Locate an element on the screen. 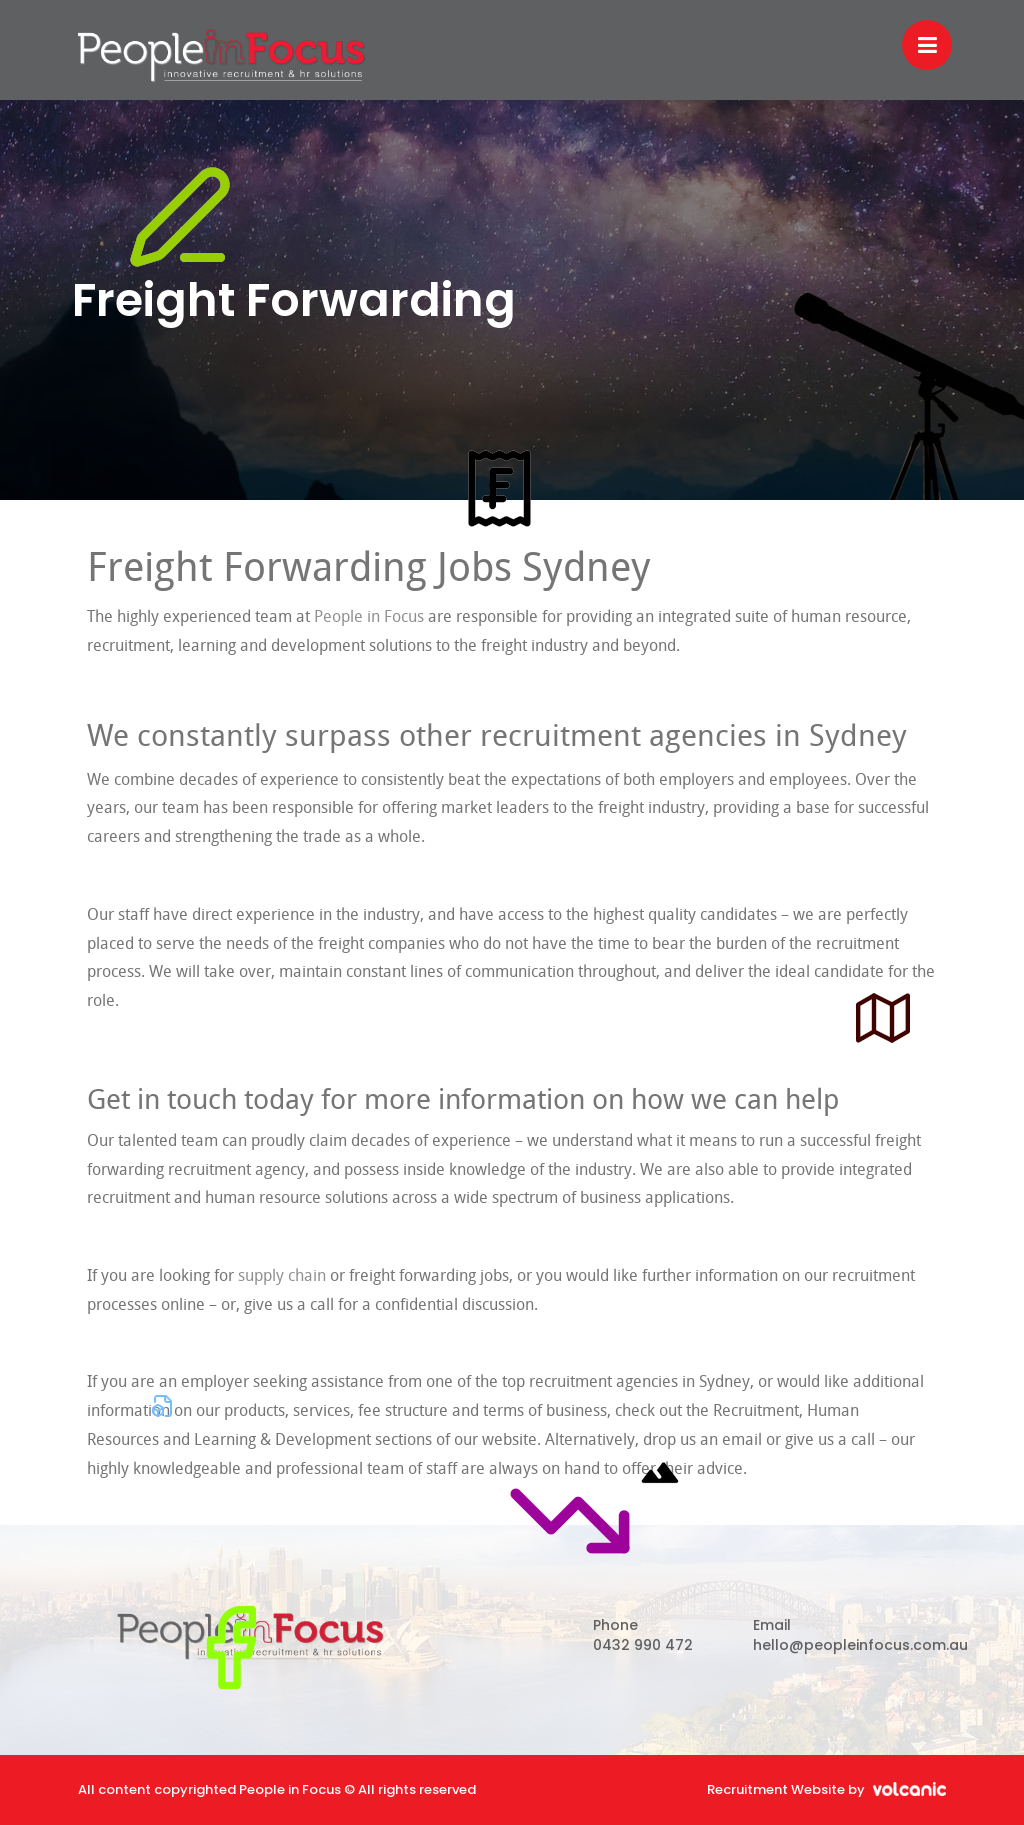  view terrain or topographic map layer is located at coordinates (660, 1472).